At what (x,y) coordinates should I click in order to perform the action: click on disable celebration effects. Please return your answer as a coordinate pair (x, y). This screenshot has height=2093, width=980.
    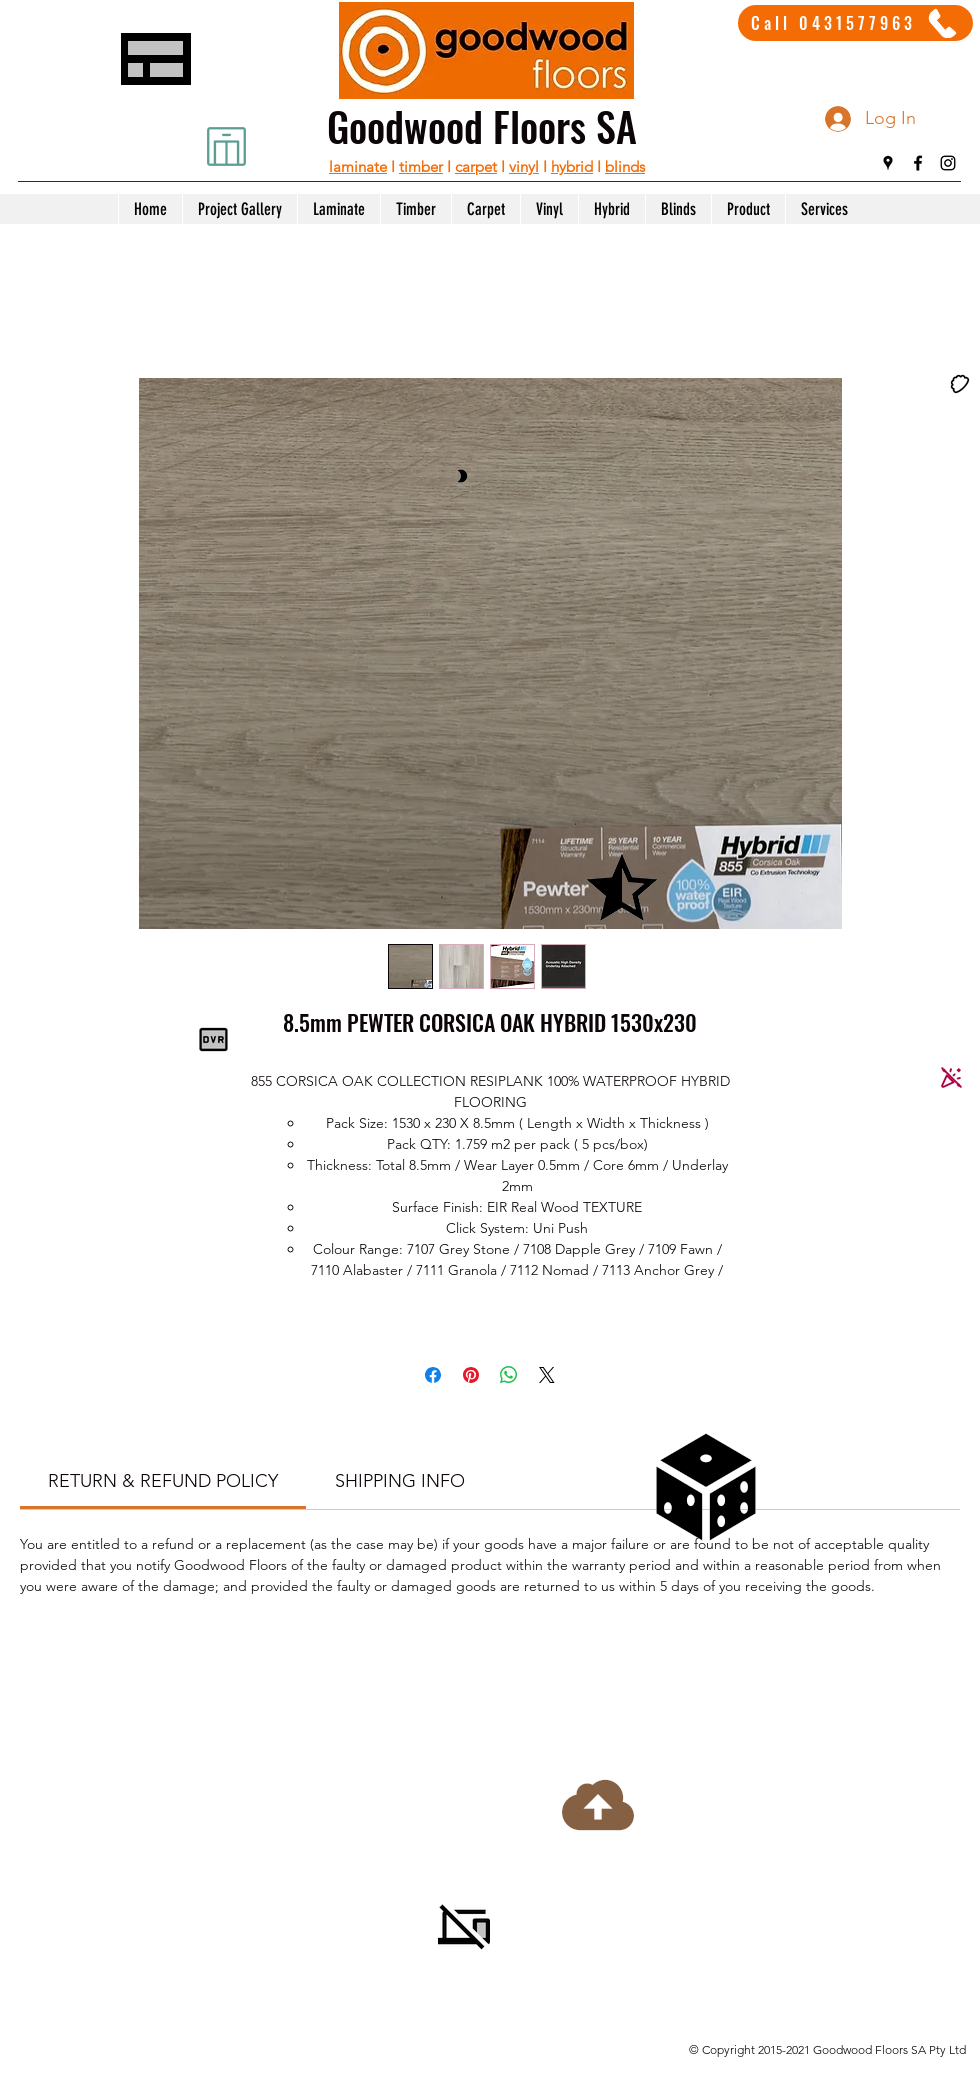
    Looking at the image, I should click on (951, 1077).